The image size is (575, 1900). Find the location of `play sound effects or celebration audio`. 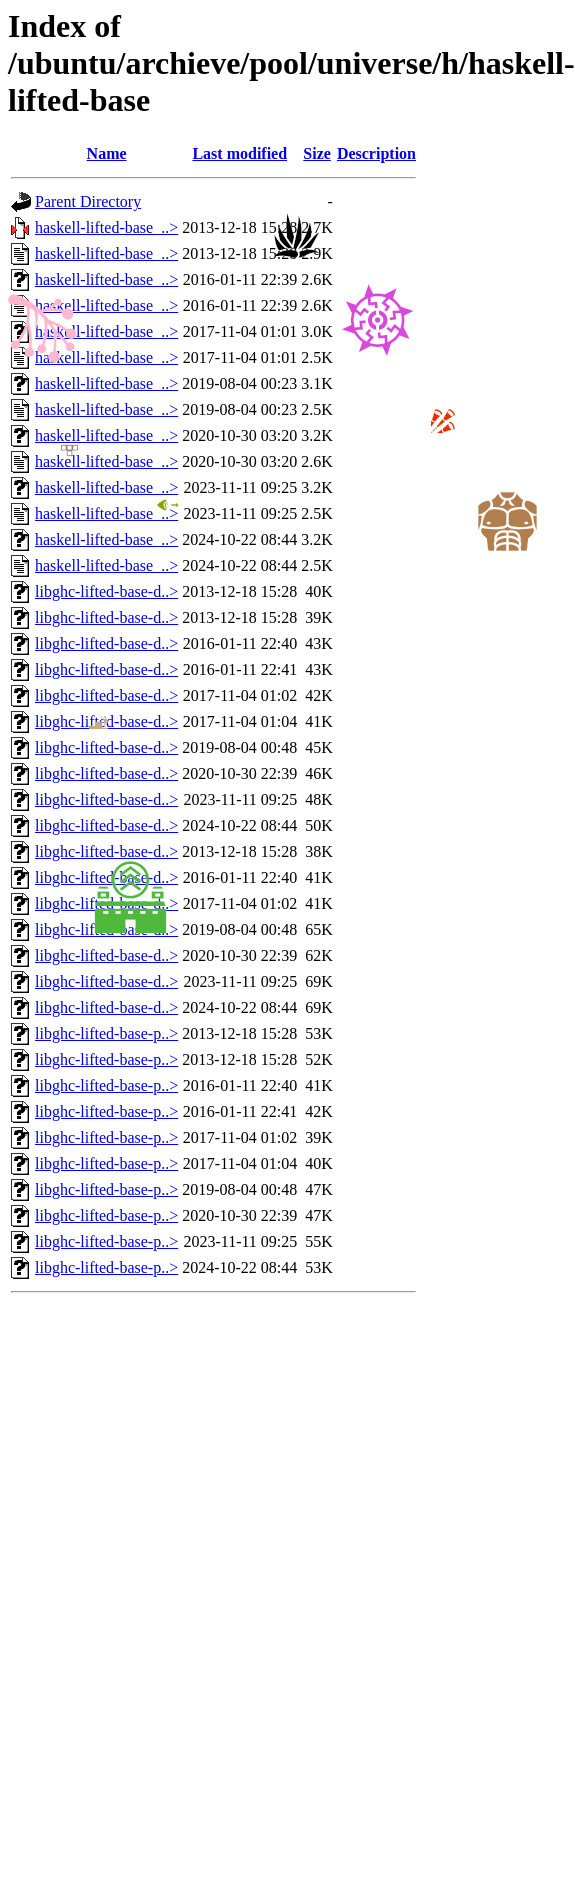

play sound effects or celebration audio is located at coordinates (443, 421).